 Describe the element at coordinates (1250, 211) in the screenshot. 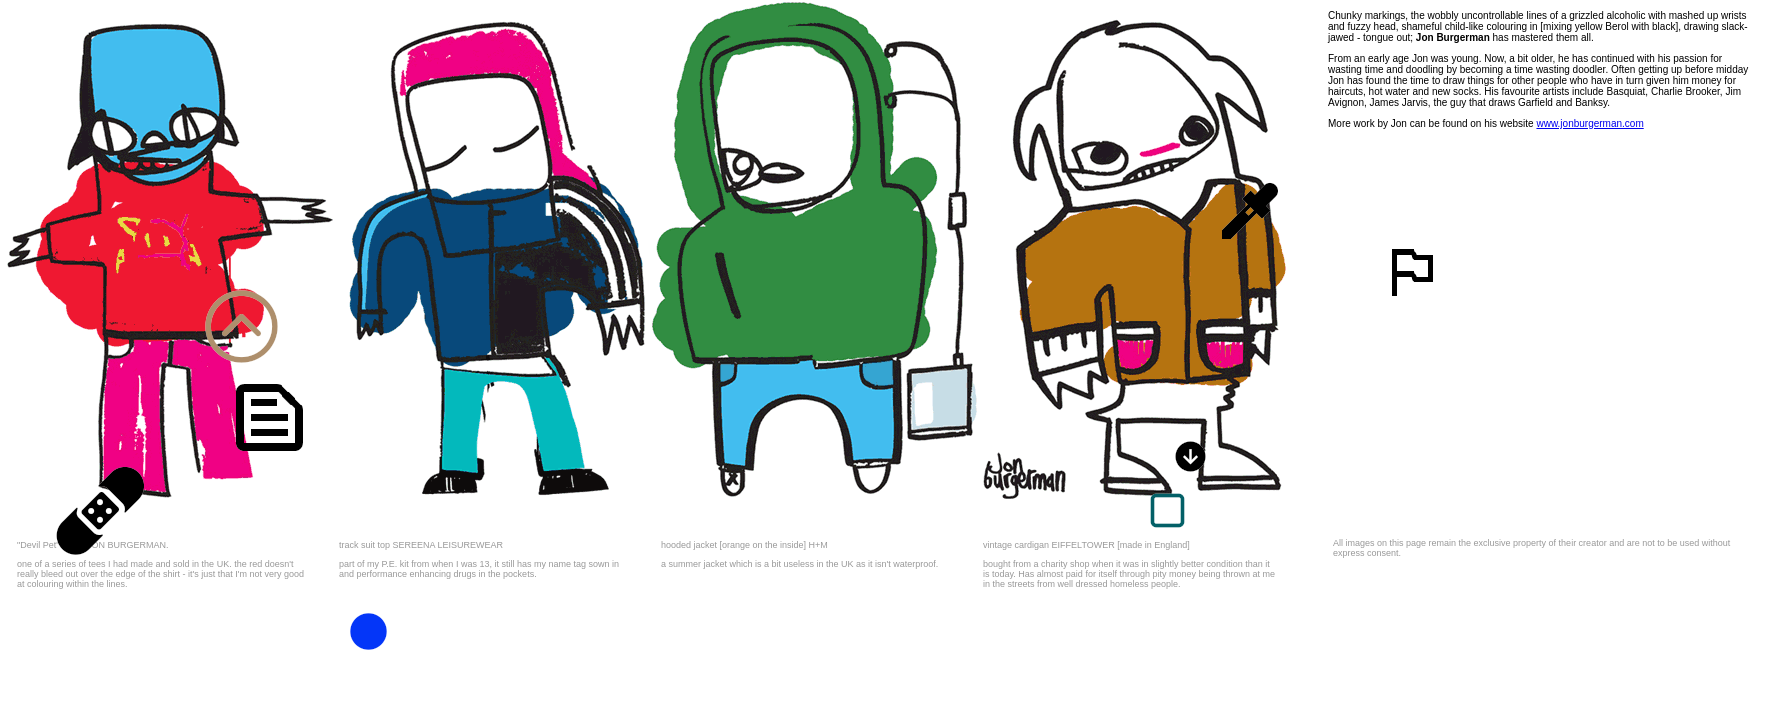

I see `pick a color from the screen` at that location.